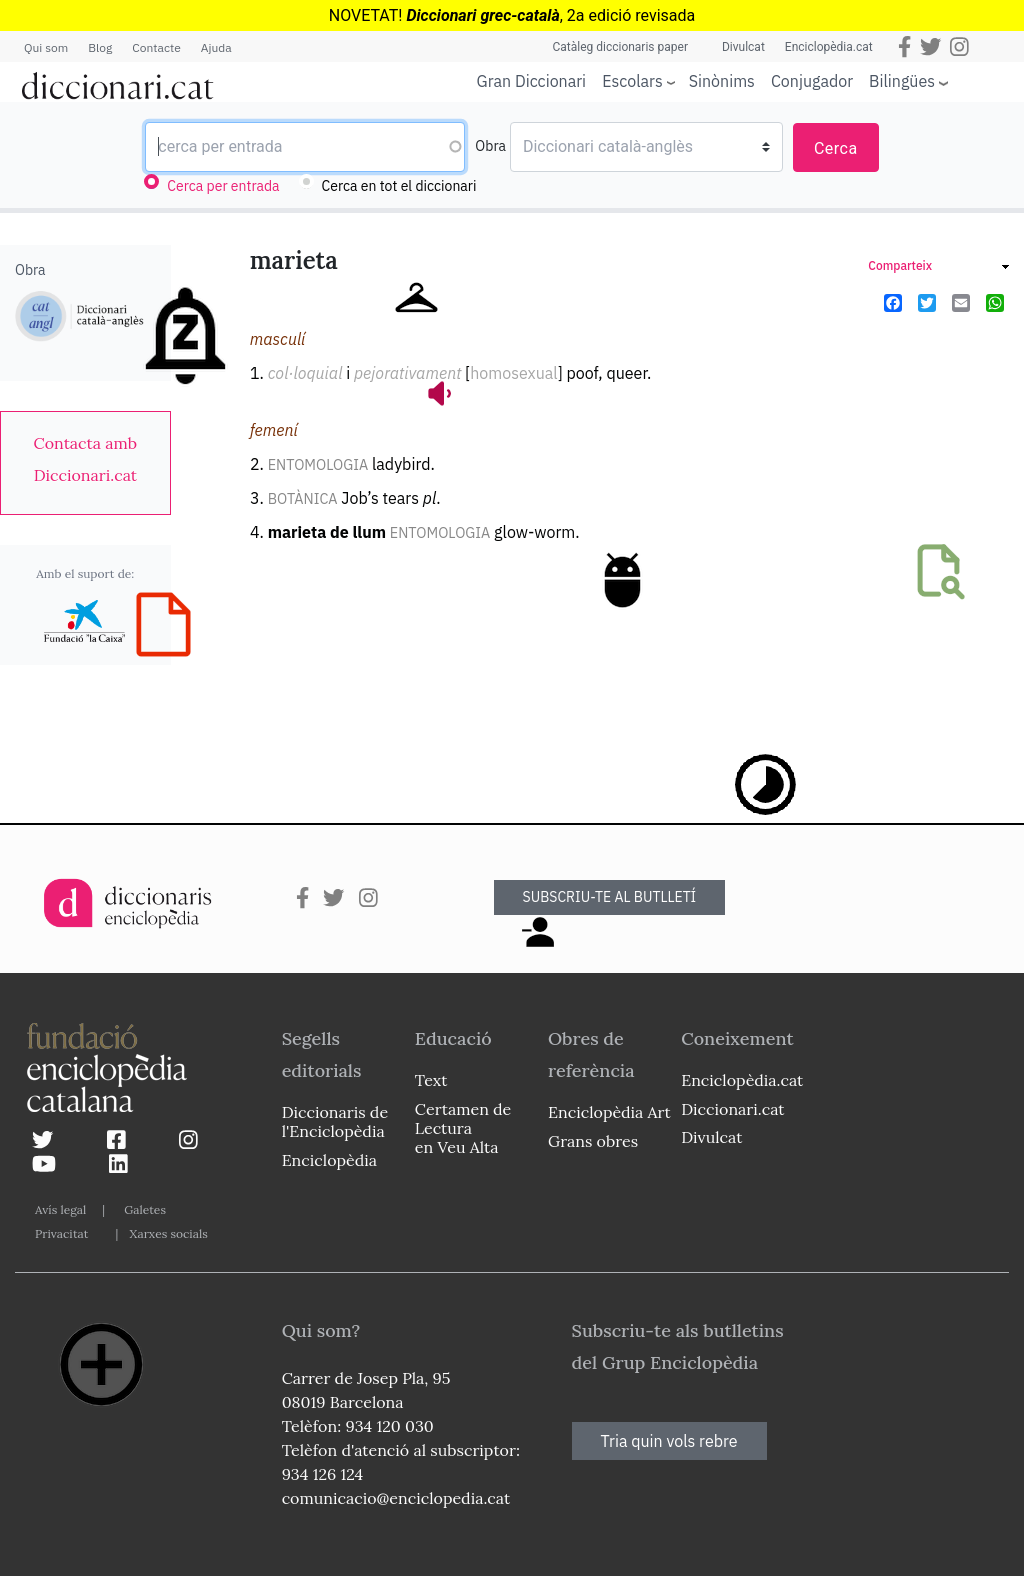 This screenshot has height=1577, width=1024. Describe the element at coordinates (938, 570) in the screenshot. I see `search within a document` at that location.